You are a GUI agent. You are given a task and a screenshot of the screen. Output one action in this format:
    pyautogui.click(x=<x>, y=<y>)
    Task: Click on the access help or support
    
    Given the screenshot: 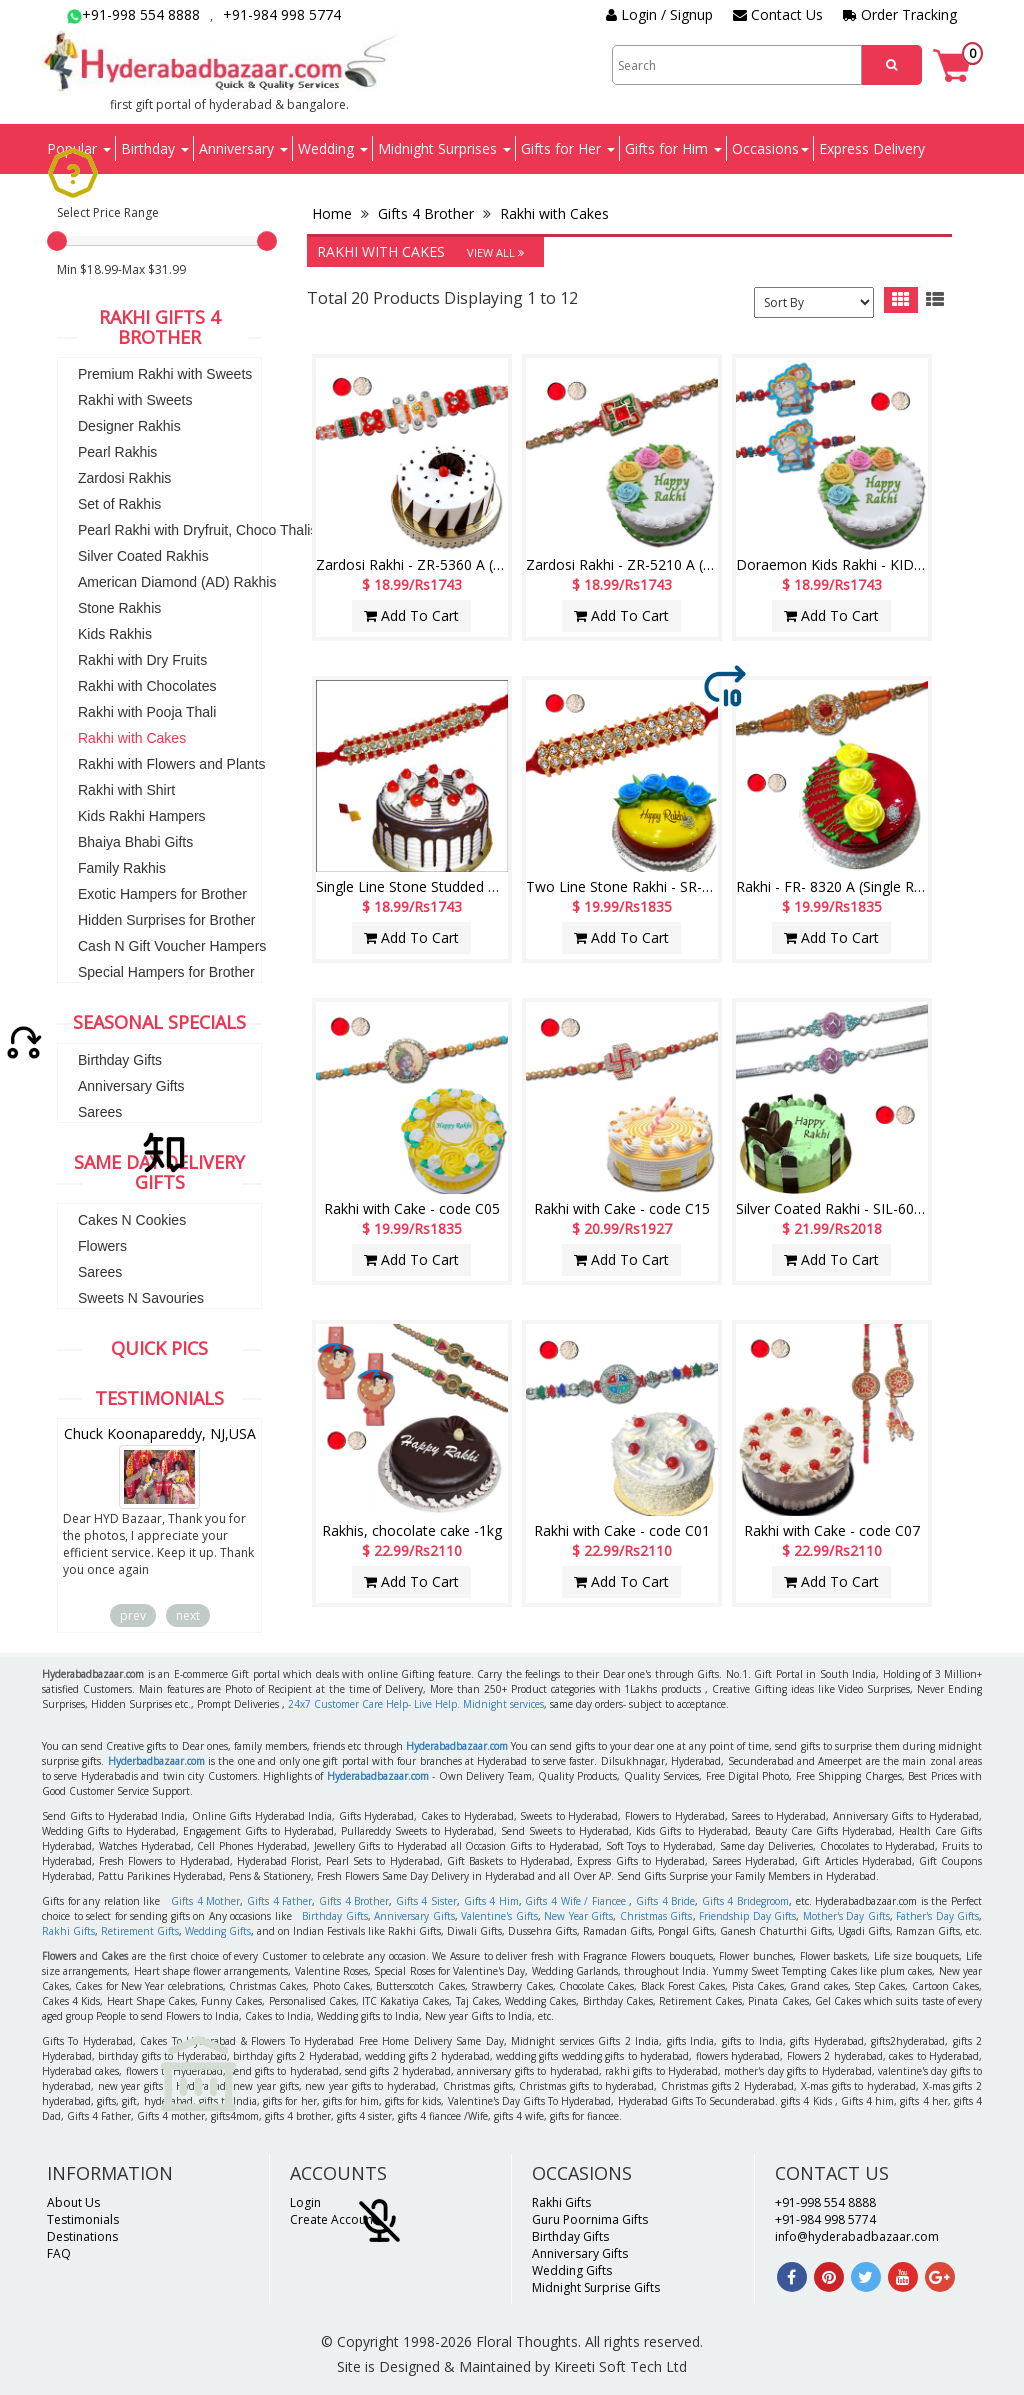 What is the action you would take?
    pyautogui.click(x=73, y=173)
    